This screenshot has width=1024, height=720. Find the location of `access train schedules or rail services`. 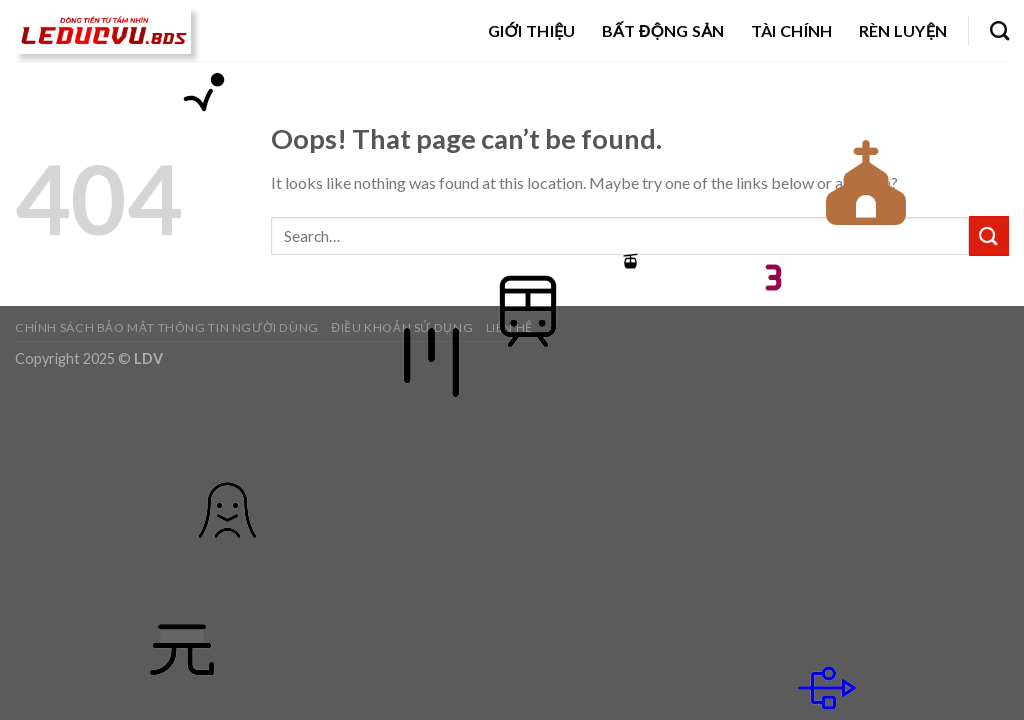

access train schedules or rail services is located at coordinates (528, 309).